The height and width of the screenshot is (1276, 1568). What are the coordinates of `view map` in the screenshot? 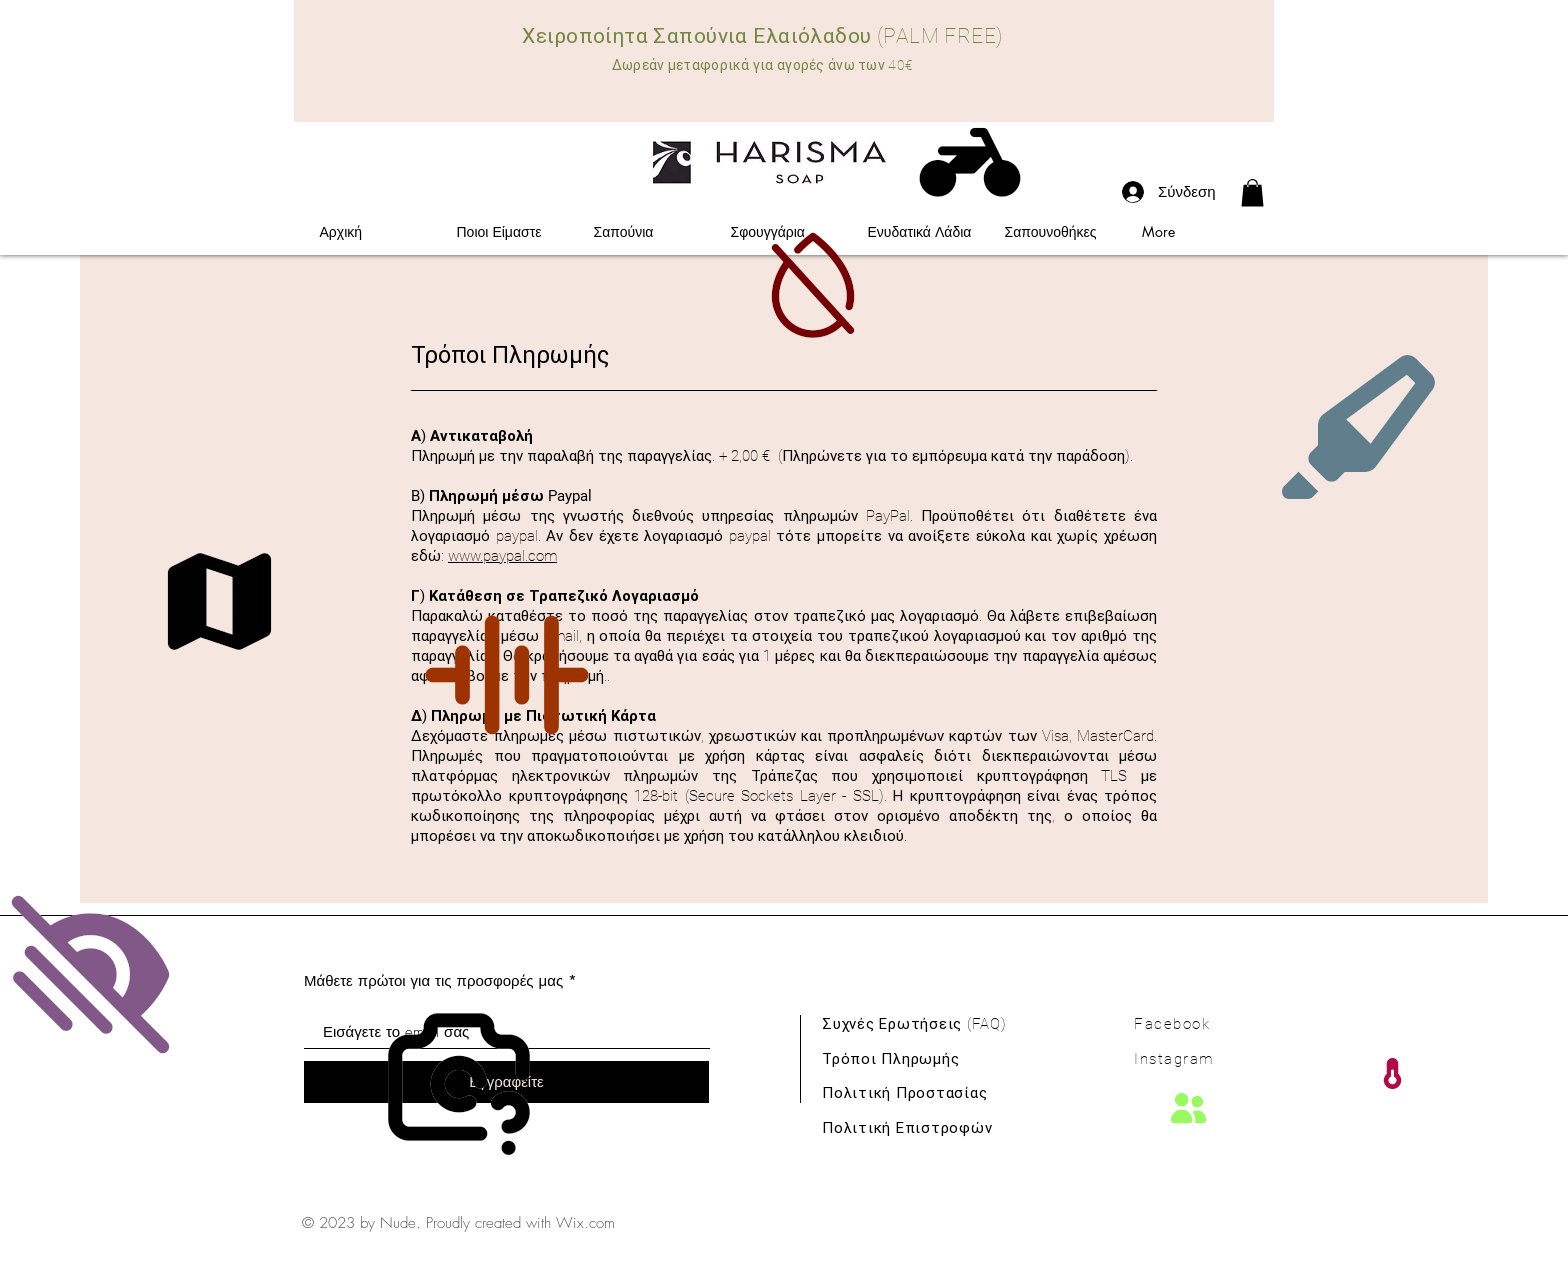 It's located at (219, 601).